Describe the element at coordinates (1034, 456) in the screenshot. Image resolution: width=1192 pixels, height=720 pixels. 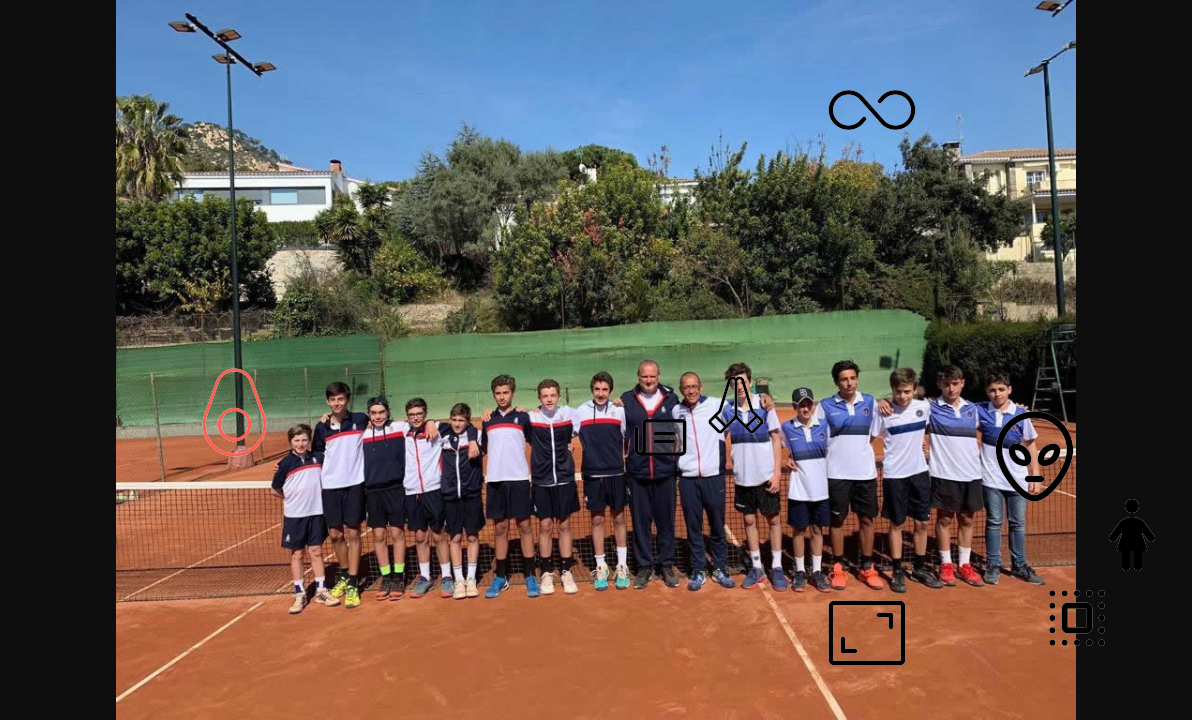
I see `indicates unknown or unidentified user` at that location.